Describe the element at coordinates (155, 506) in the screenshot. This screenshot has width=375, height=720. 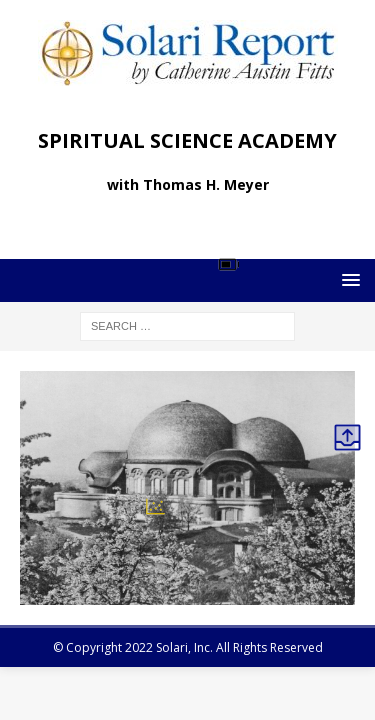
I see `view scatter plot data` at that location.